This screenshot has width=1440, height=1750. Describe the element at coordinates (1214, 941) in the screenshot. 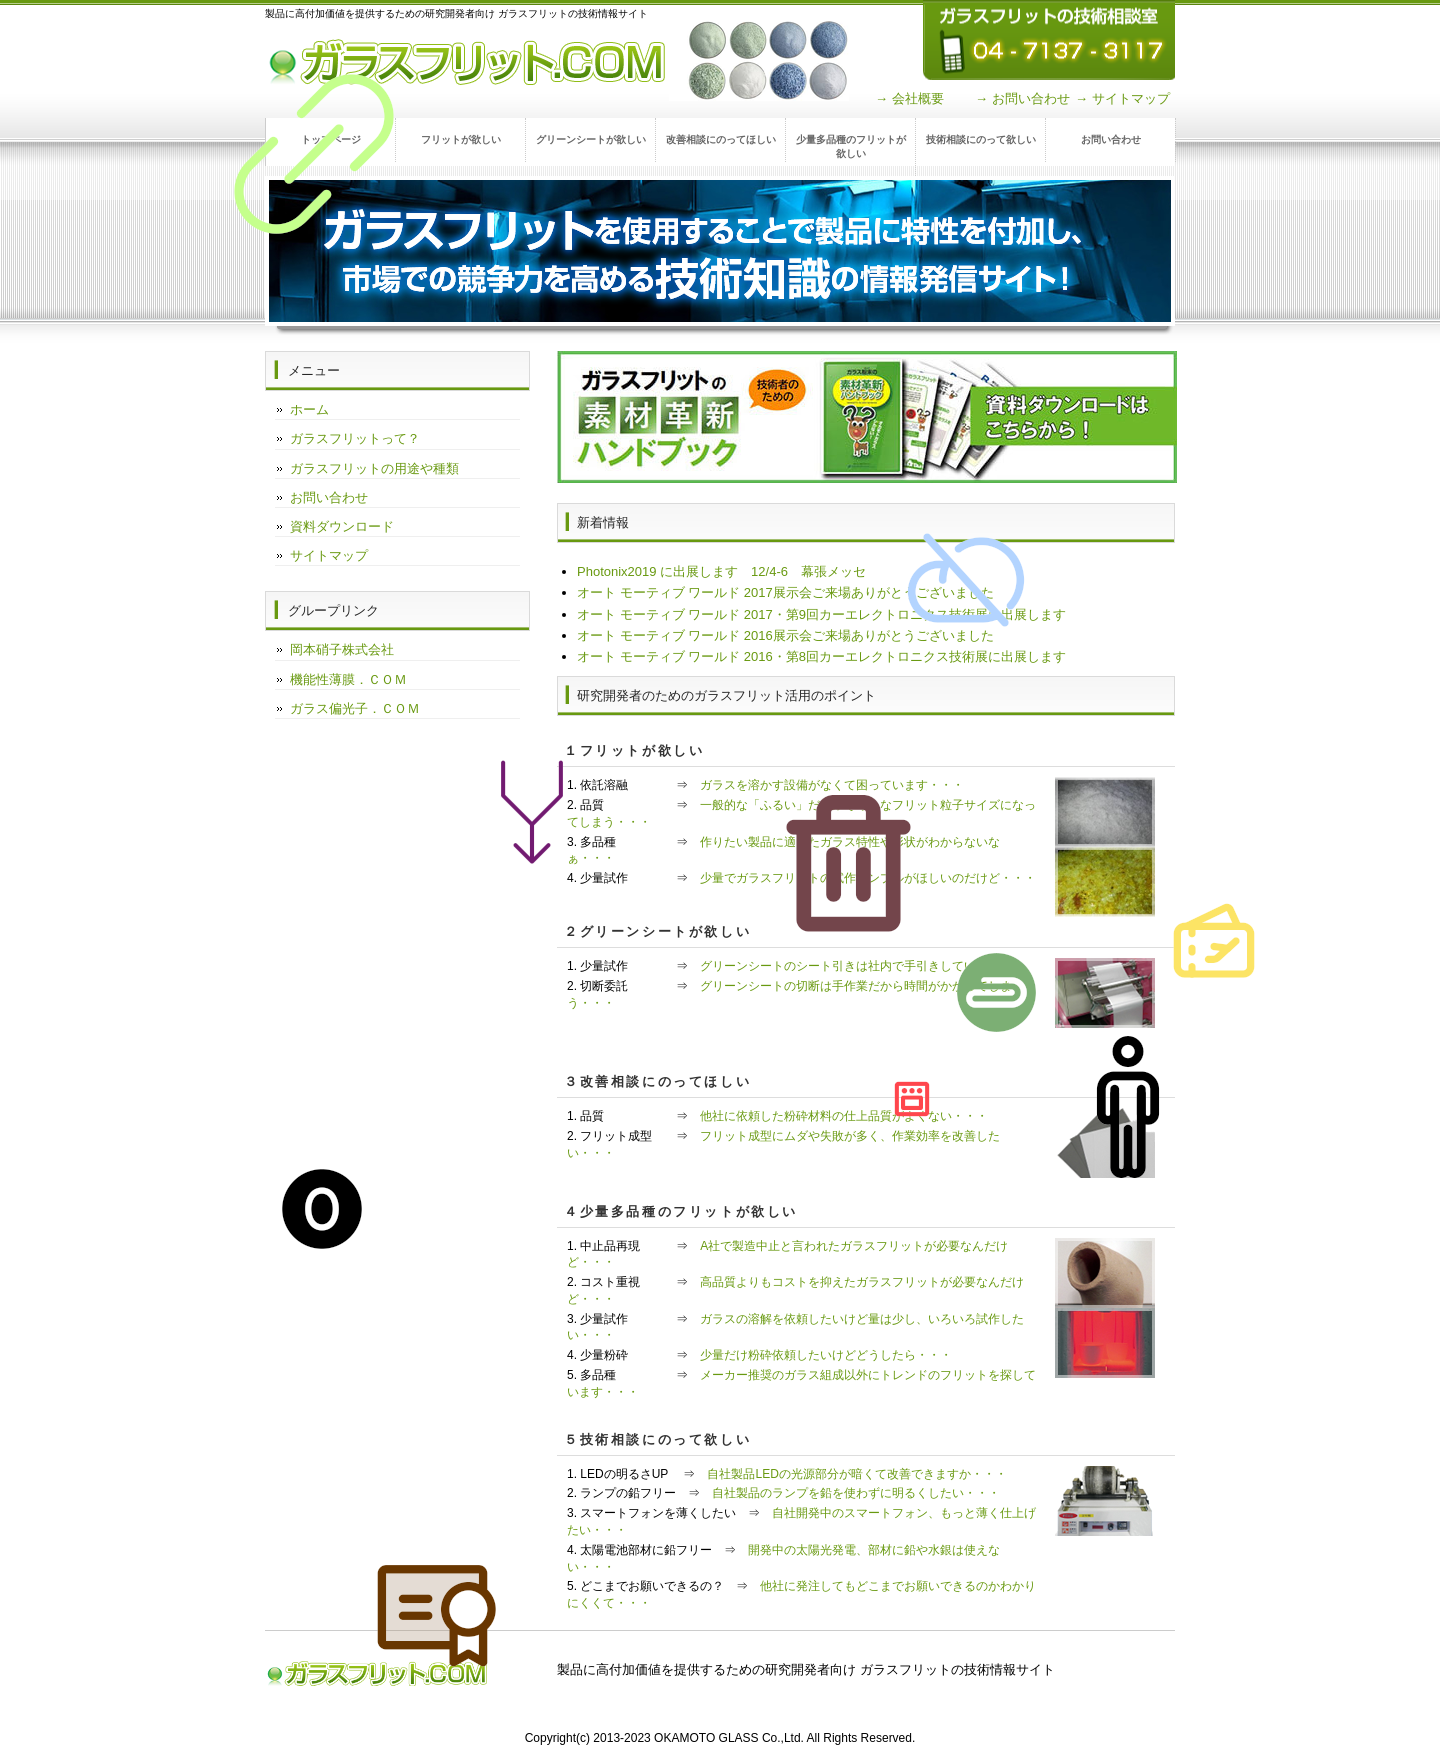

I see `view flight tickets or boarding passes` at that location.